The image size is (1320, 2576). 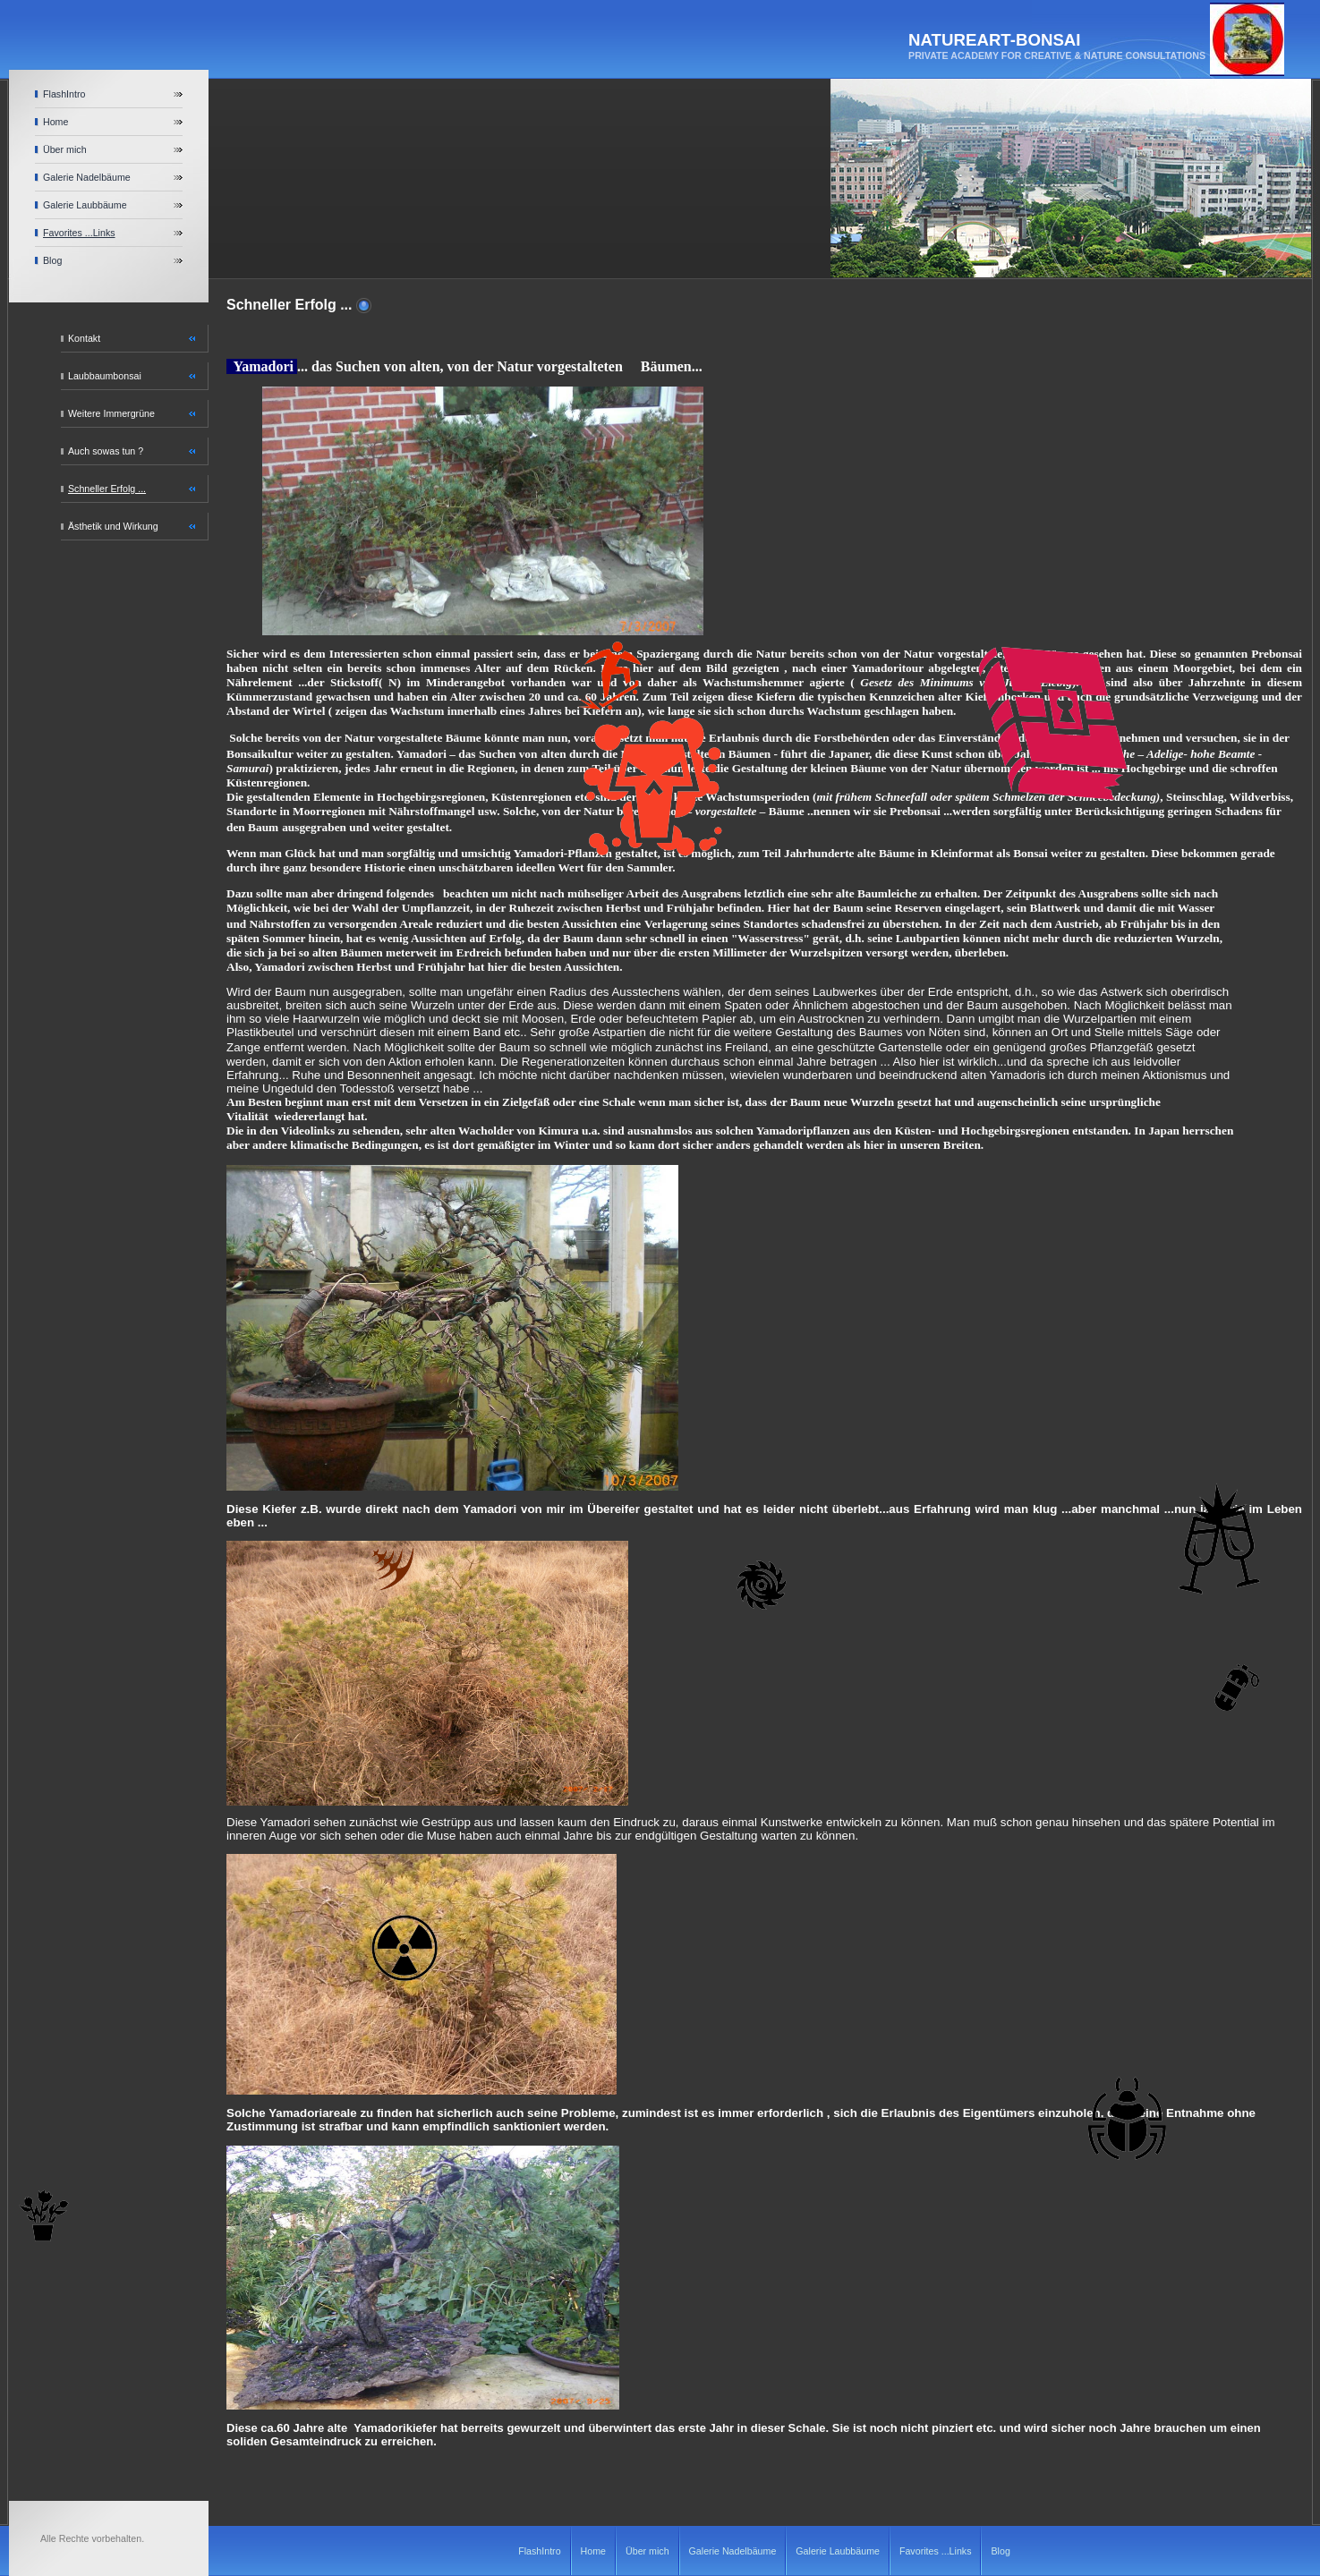 What do you see at coordinates (1219, 1538) in the screenshot?
I see `celebrate an achievement or milestone` at bounding box center [1219, 1538].